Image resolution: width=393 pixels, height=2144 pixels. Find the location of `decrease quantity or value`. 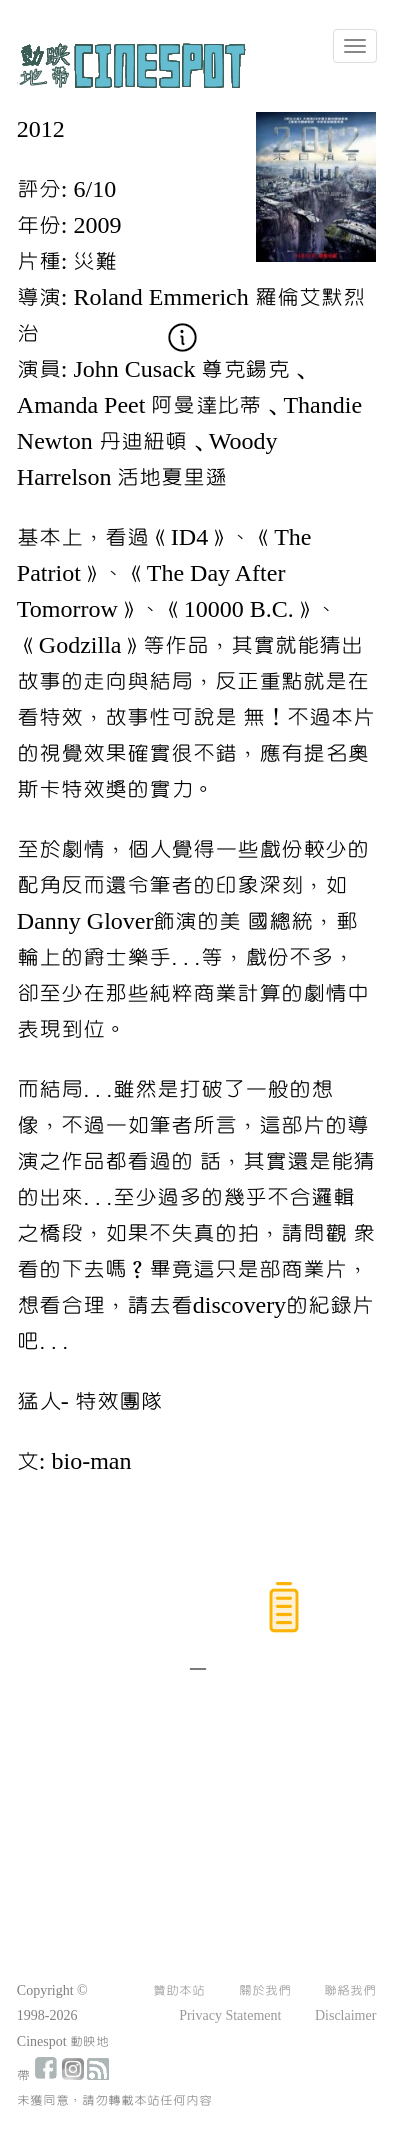

decrease quantity or value is located at coordinates (198, 1669).